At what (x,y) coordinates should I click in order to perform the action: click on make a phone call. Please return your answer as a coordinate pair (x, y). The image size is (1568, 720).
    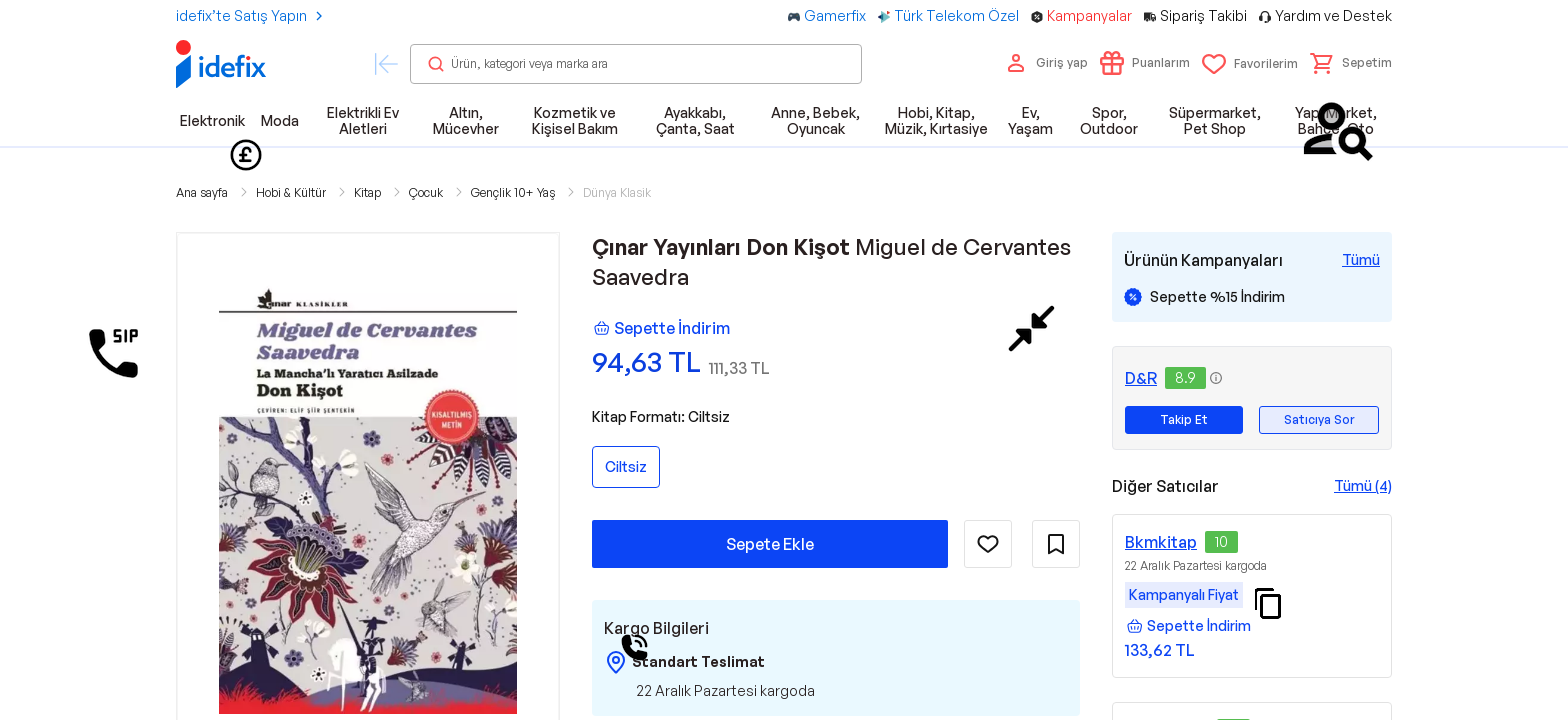
    Looking at the image, I should click on (634, 647).